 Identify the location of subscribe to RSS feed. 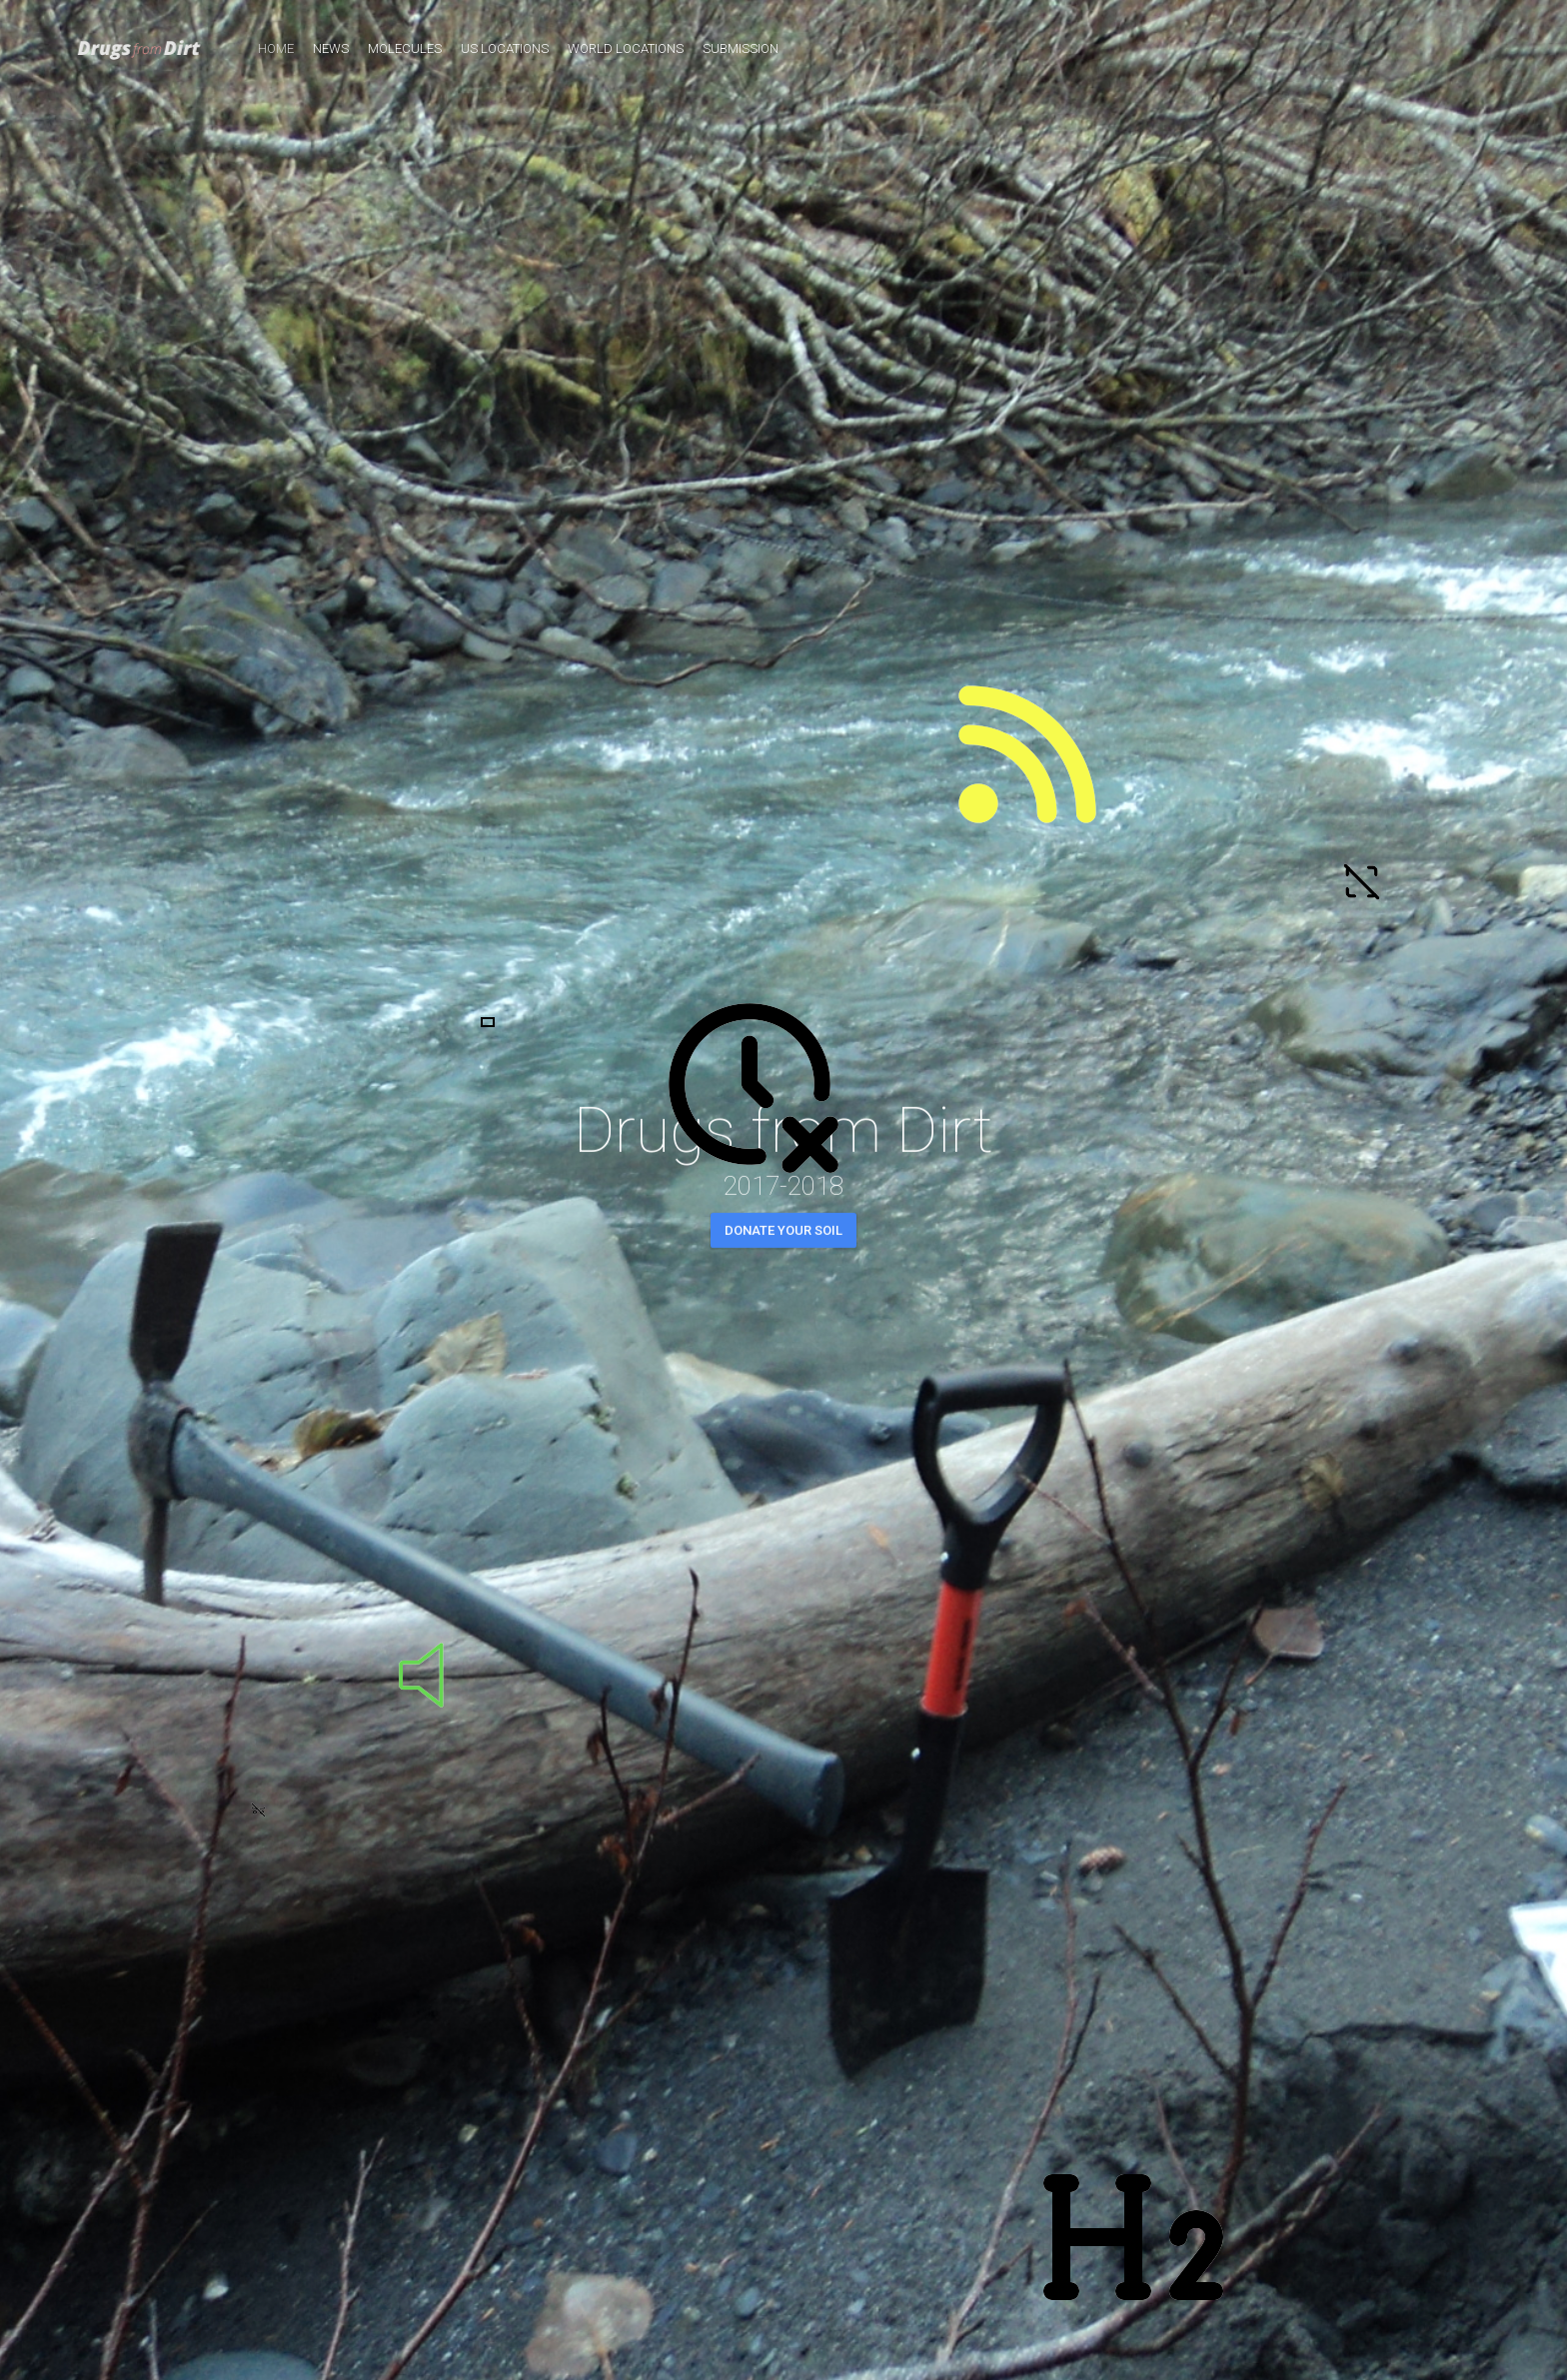
(1027, 754).